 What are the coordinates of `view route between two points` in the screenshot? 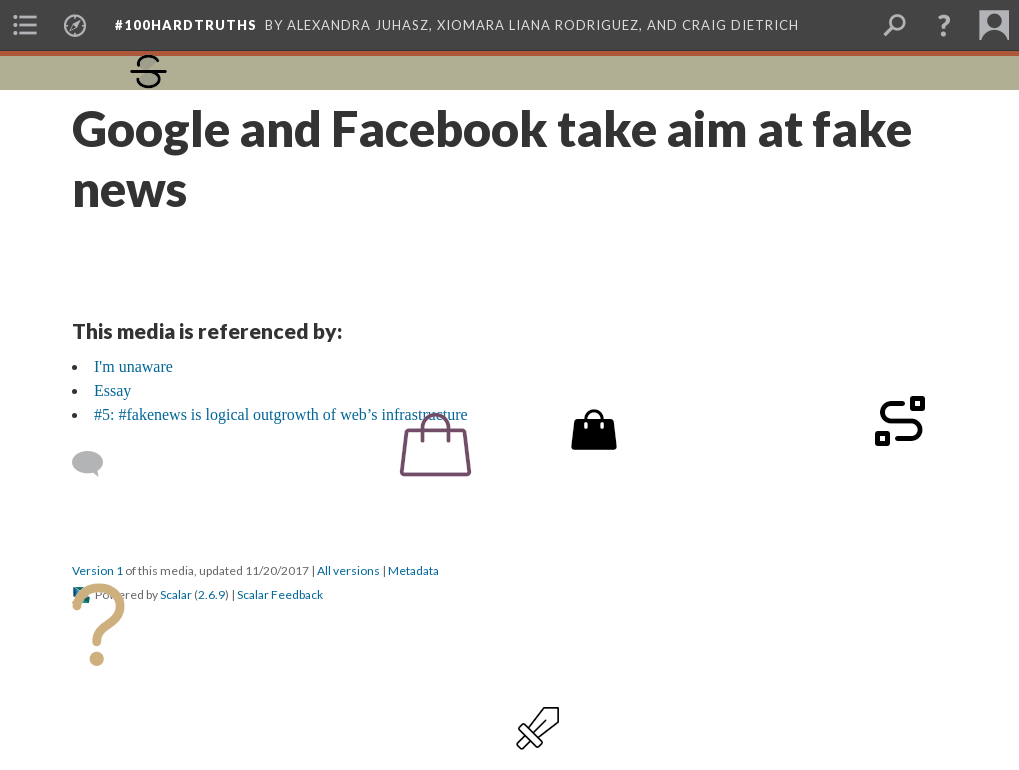 It's located at (900, 421).